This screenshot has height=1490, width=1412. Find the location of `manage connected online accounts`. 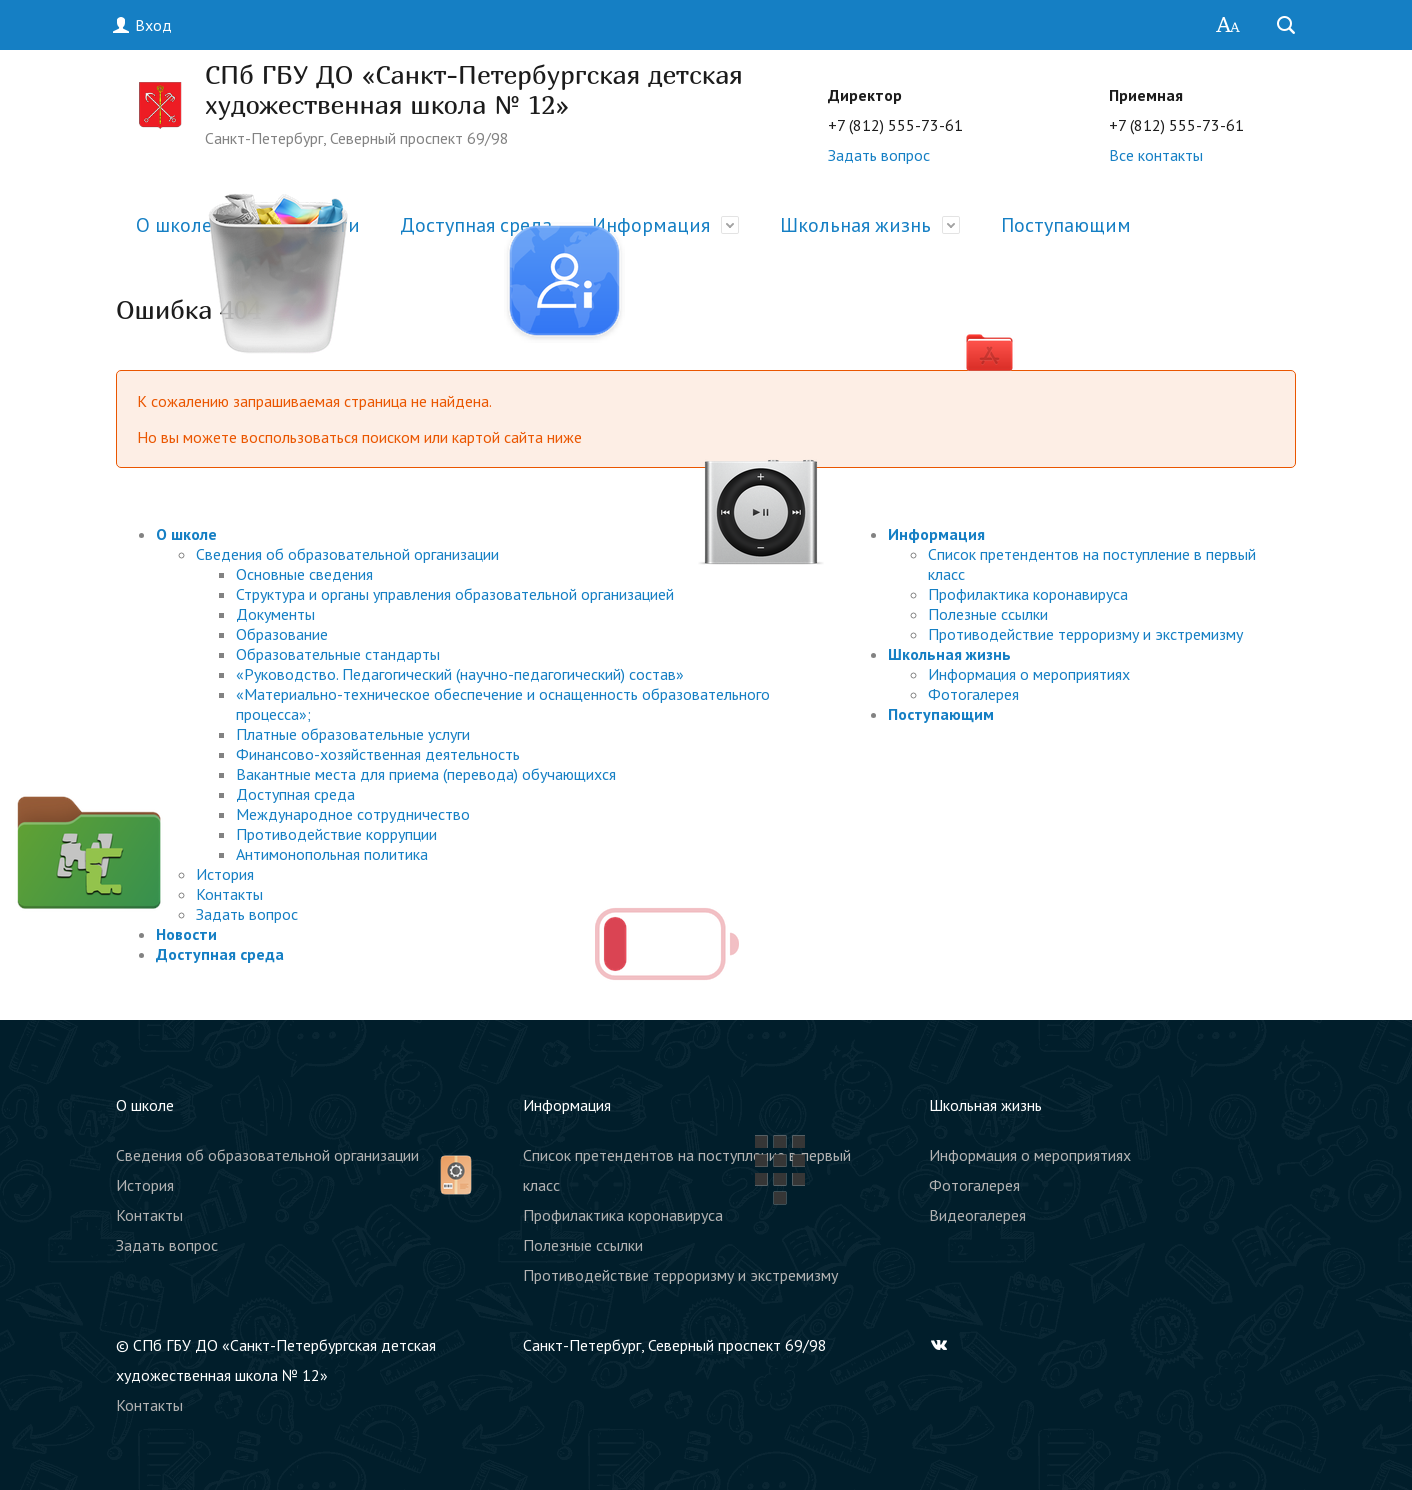

manage connected online accounts is located at coordinates (564, 282).